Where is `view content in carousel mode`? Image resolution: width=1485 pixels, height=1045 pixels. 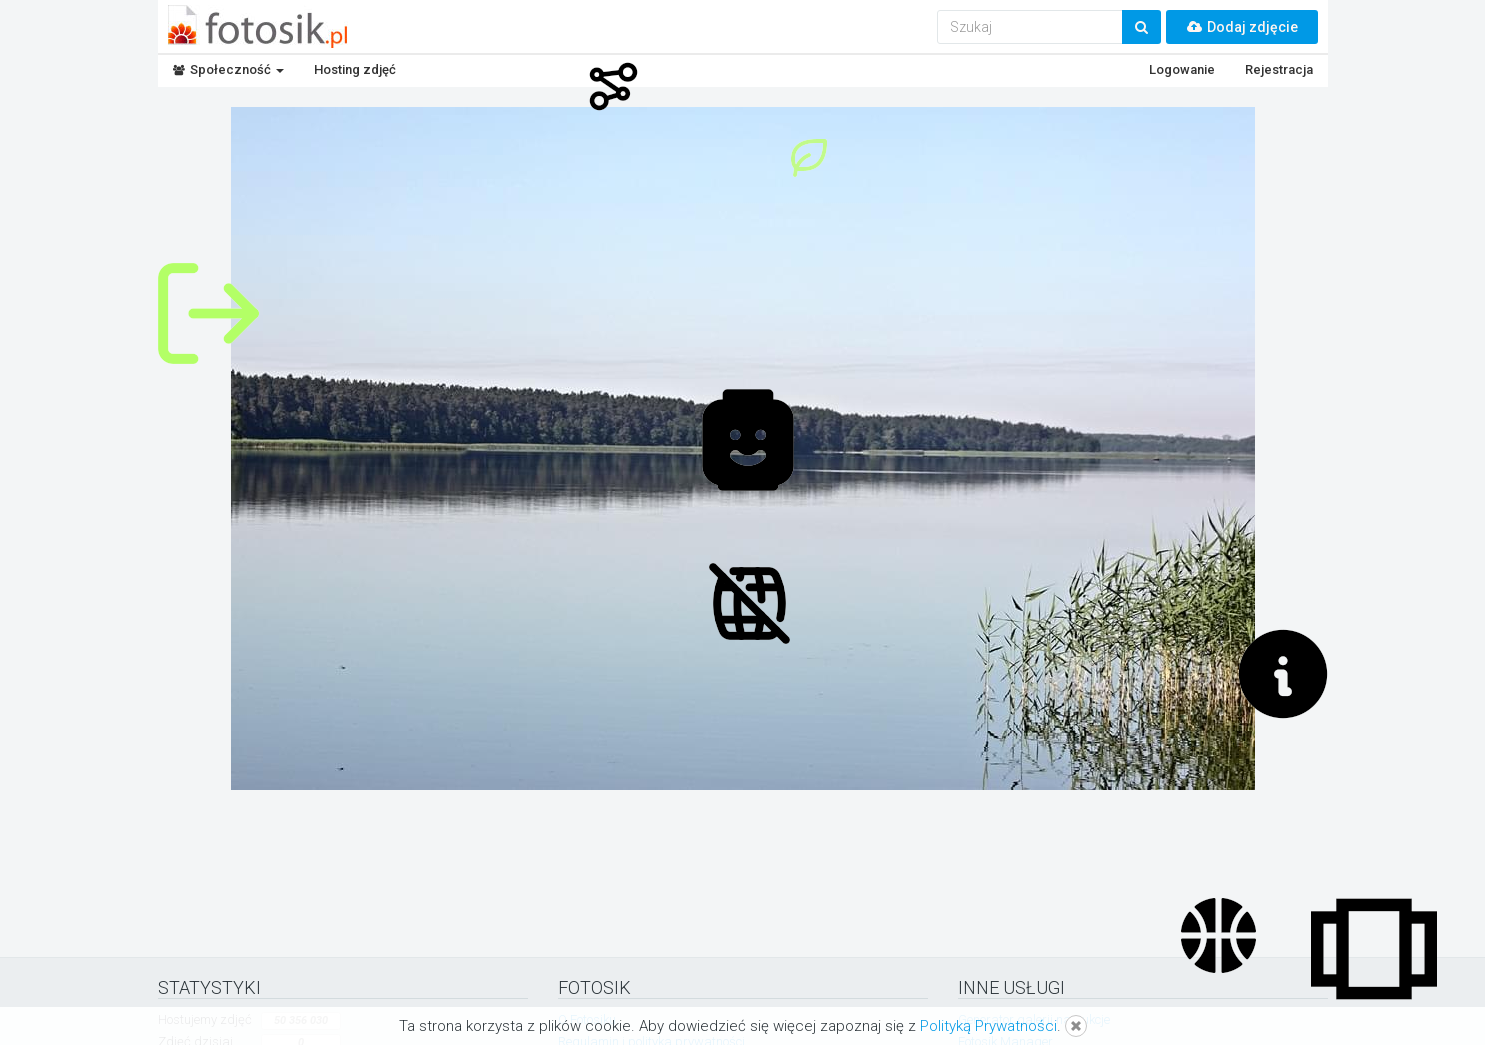
view content in carousel mode is located at coordinates (1374, 949).